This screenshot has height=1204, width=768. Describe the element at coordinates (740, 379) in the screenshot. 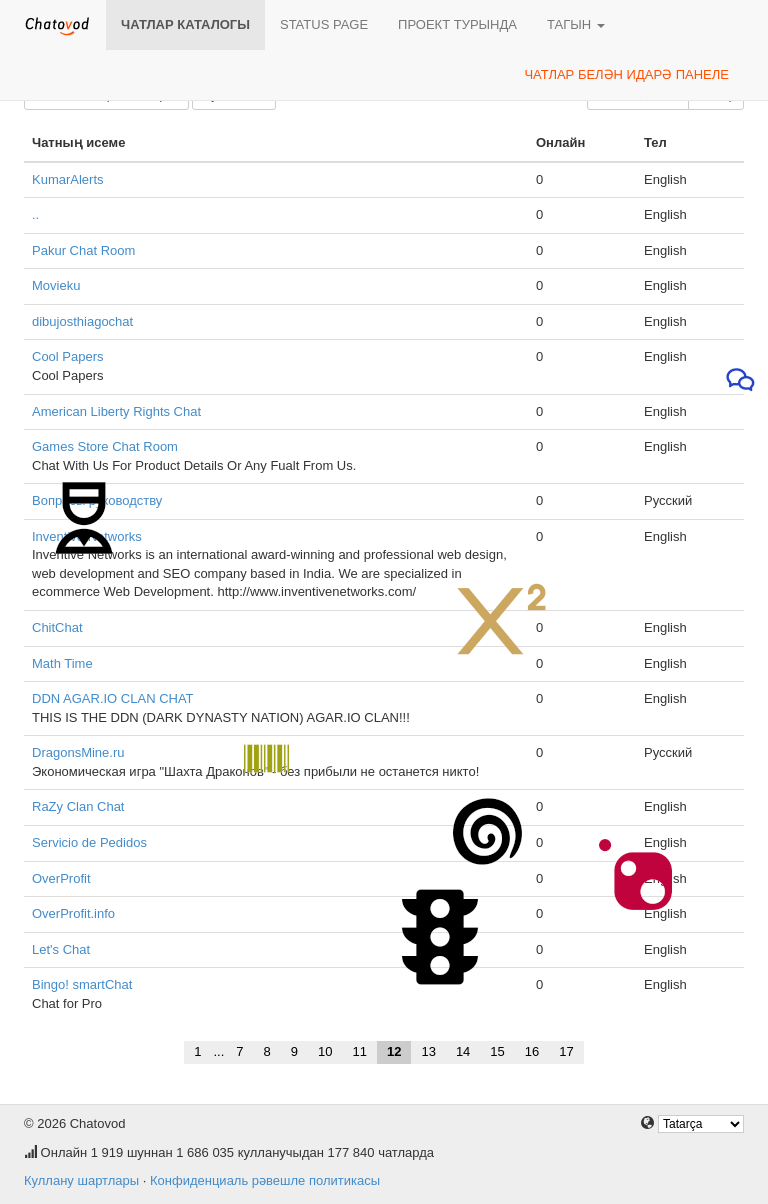

I see `open WeChat messaging app` at that location.